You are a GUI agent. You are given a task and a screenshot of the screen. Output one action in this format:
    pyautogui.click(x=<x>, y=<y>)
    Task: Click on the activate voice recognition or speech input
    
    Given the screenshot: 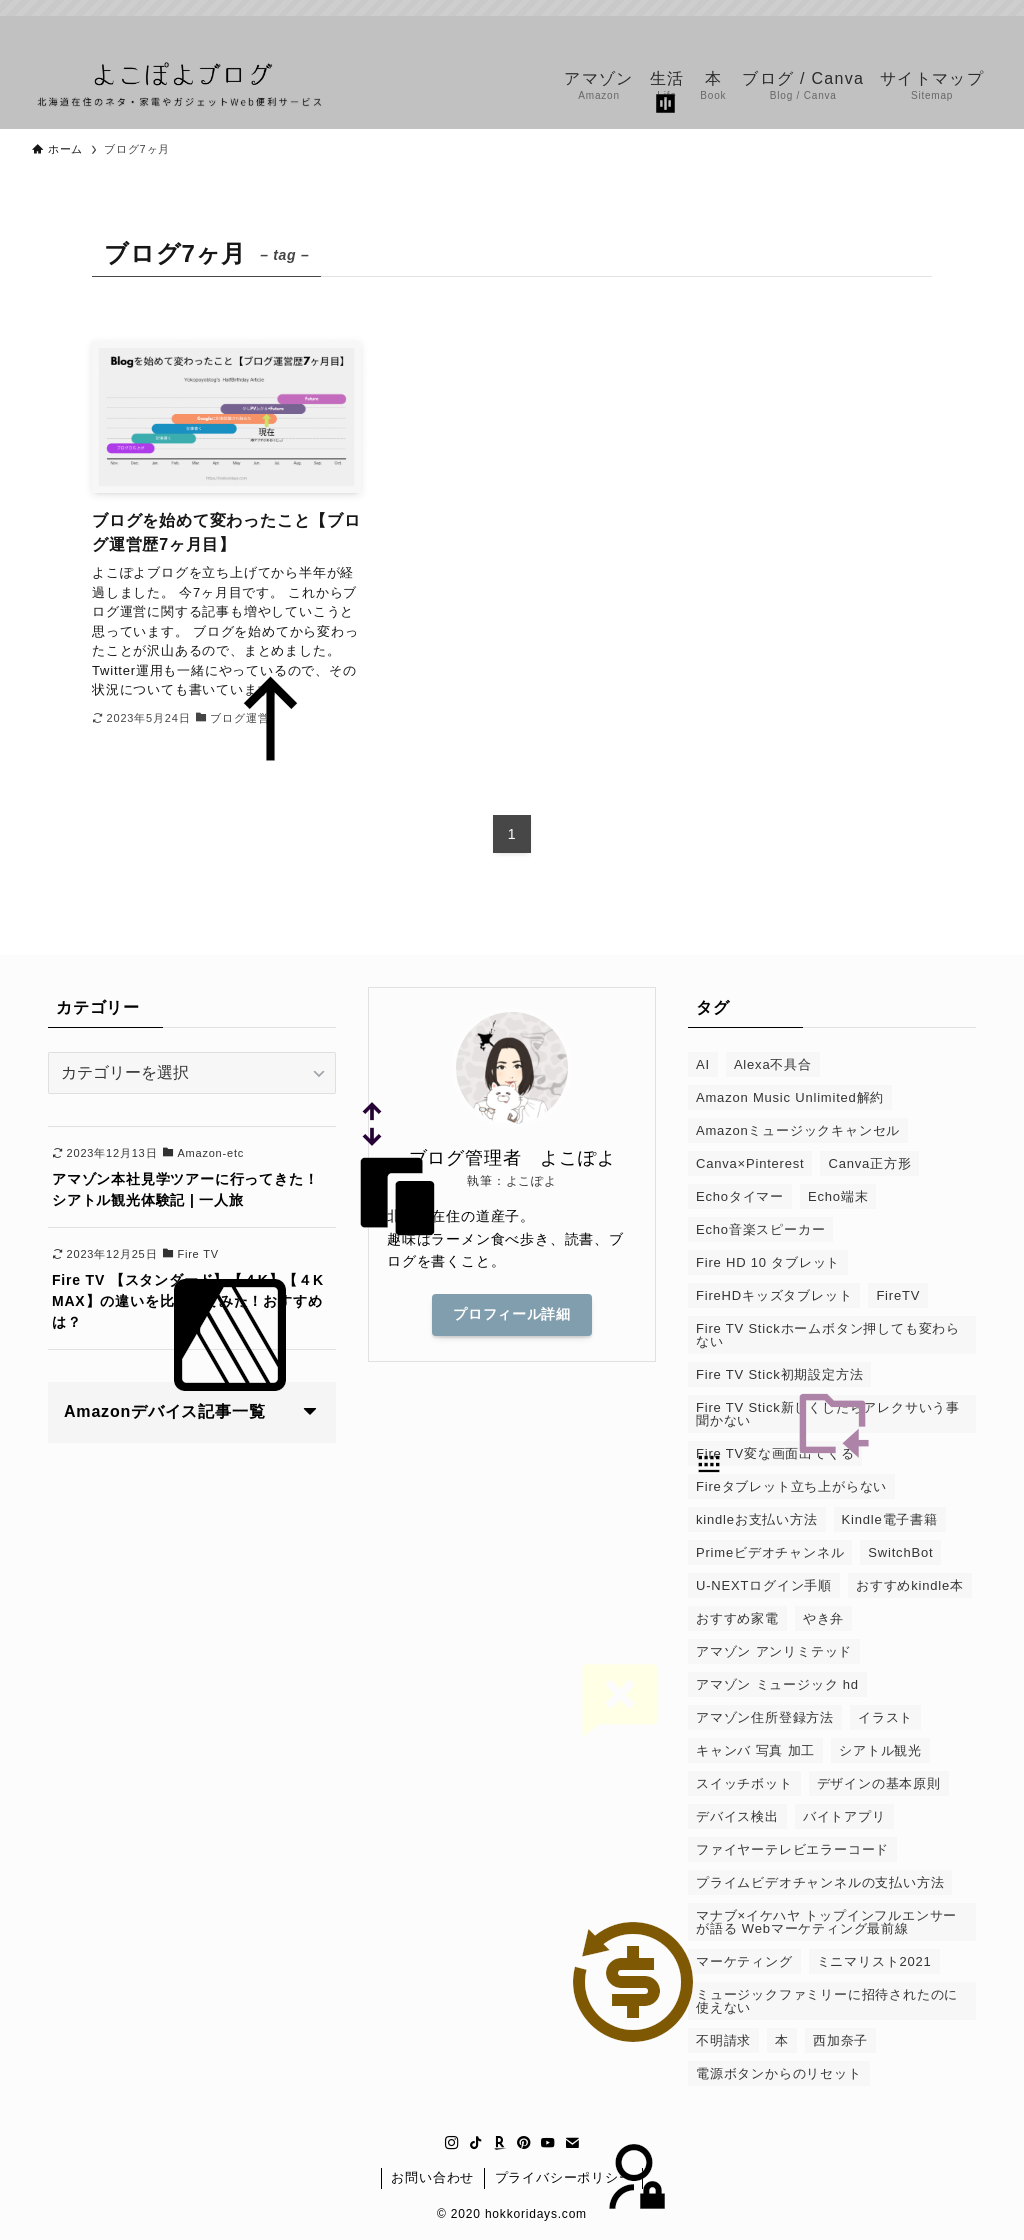 What is the action you would take?
    pyautogui.click(x=665, y=103)
    